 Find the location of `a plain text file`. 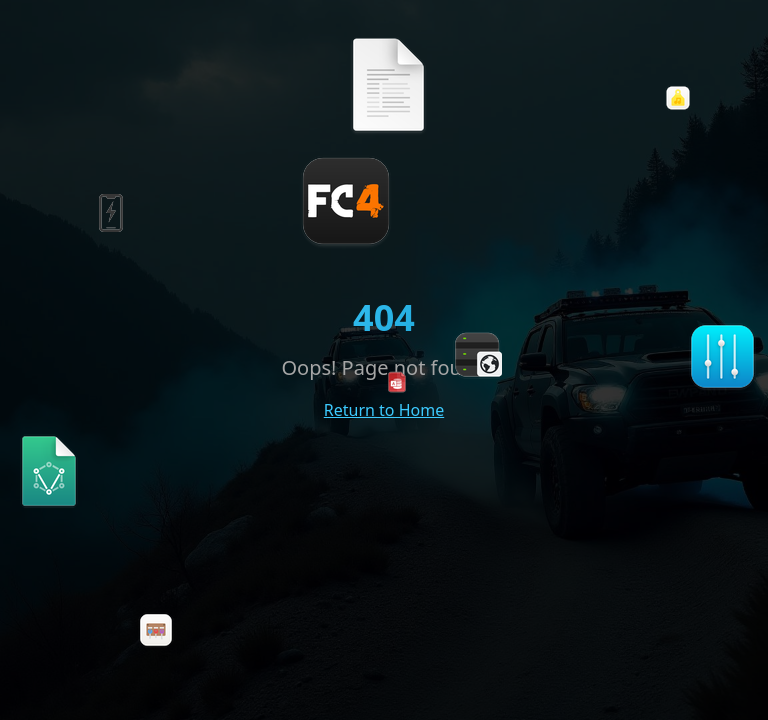

a plain text file is located at coordinates (388, 86).